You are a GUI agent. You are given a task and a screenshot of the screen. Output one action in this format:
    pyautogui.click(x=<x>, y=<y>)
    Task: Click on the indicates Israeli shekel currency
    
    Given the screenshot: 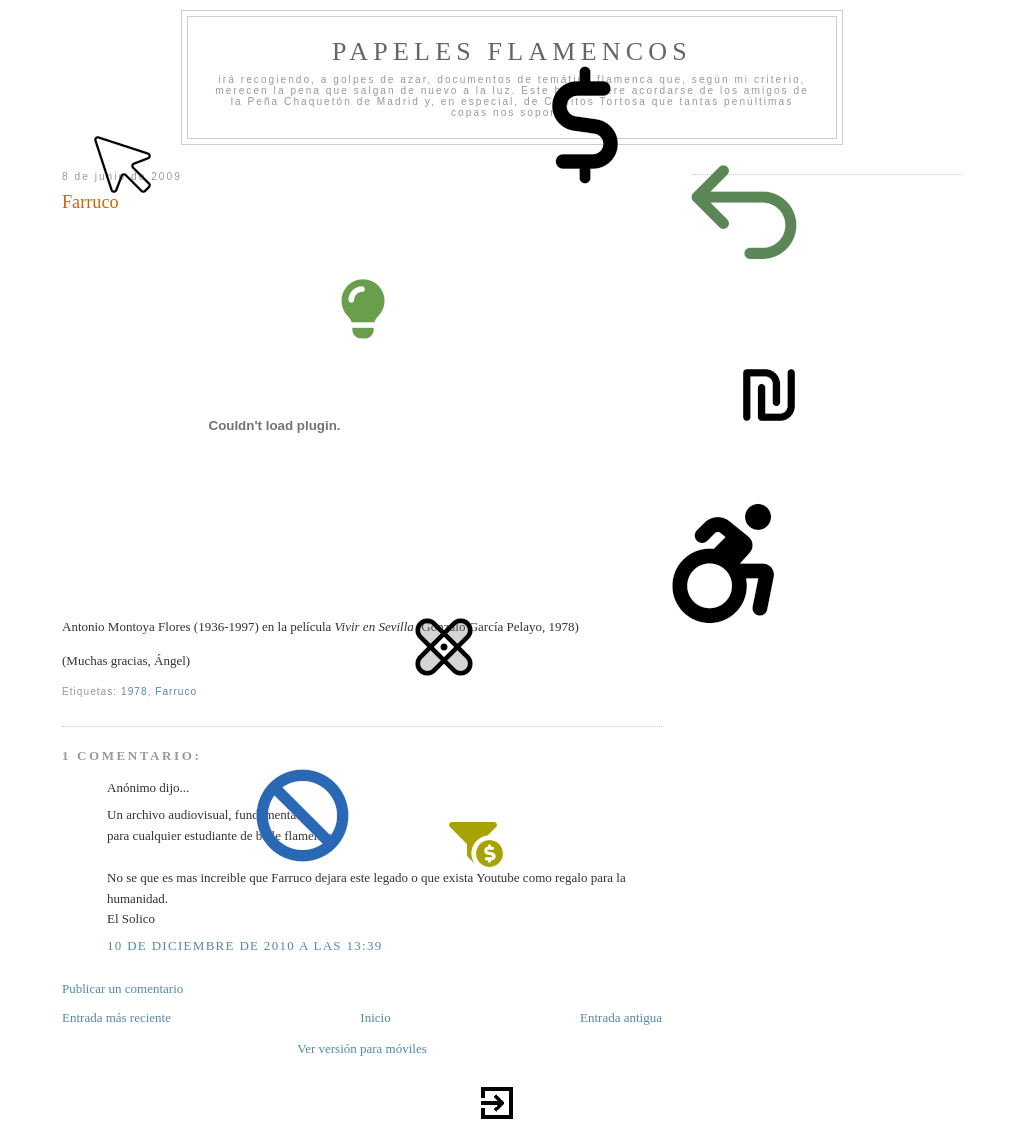 What is the action you would take?
    pyautogui.click(x=769, y=395)
    